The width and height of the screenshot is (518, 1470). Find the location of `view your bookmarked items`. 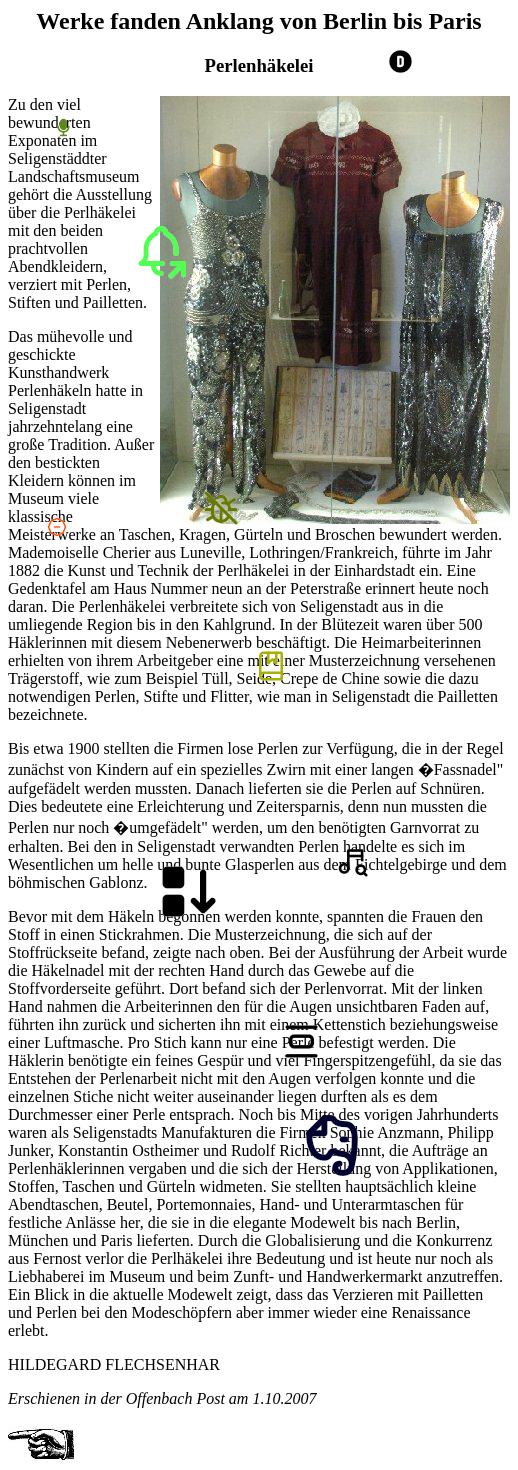

view your bookmarked items is located at coordinates (271, 666).